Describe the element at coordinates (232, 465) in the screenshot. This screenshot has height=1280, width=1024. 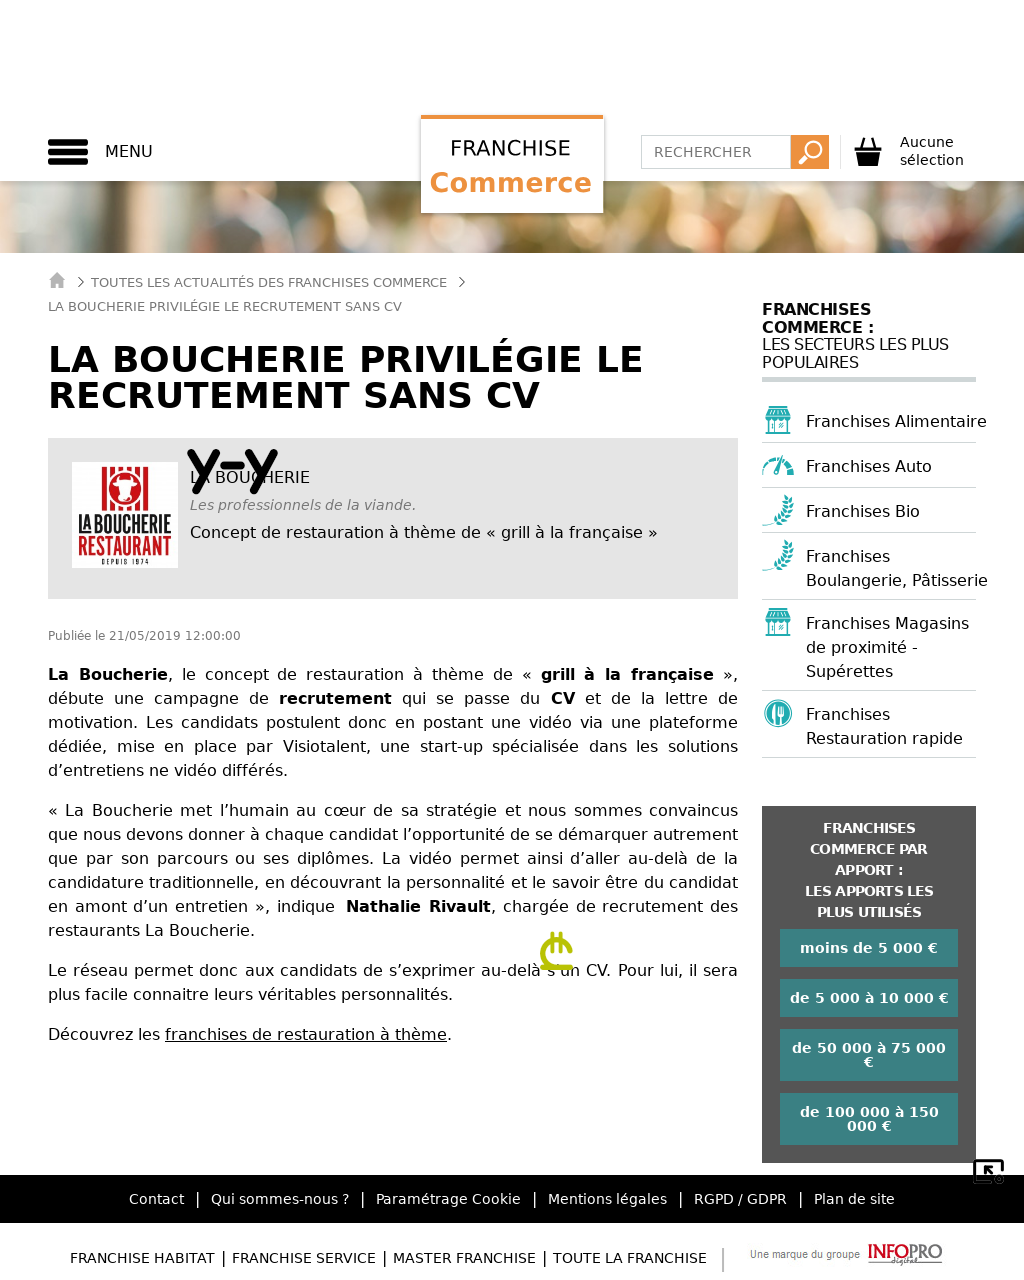
I see `represents a mathematical subtraction operation (y minus y)` at that location.